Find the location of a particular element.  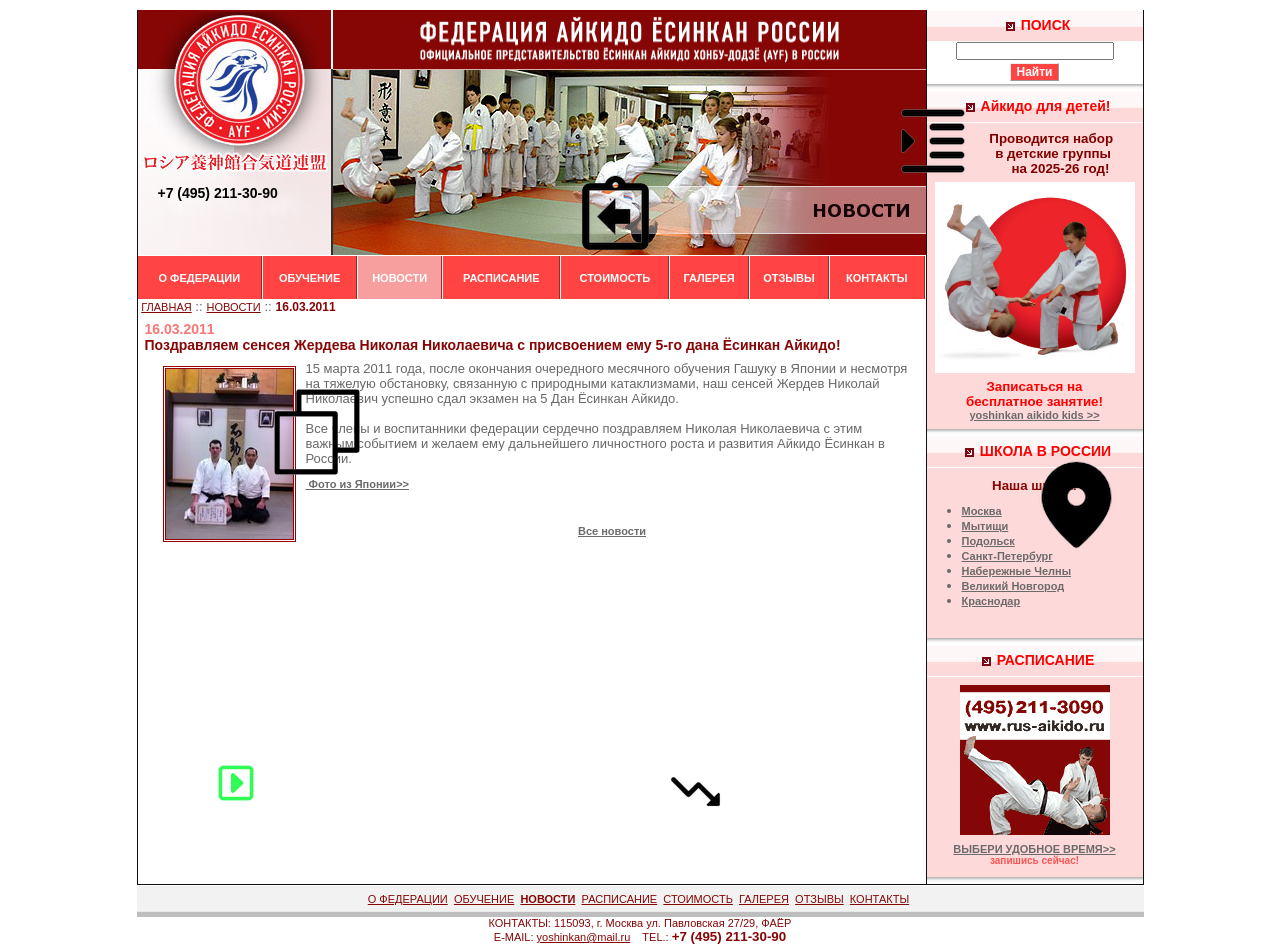

play media or start video is located at coordinates (236, 783).